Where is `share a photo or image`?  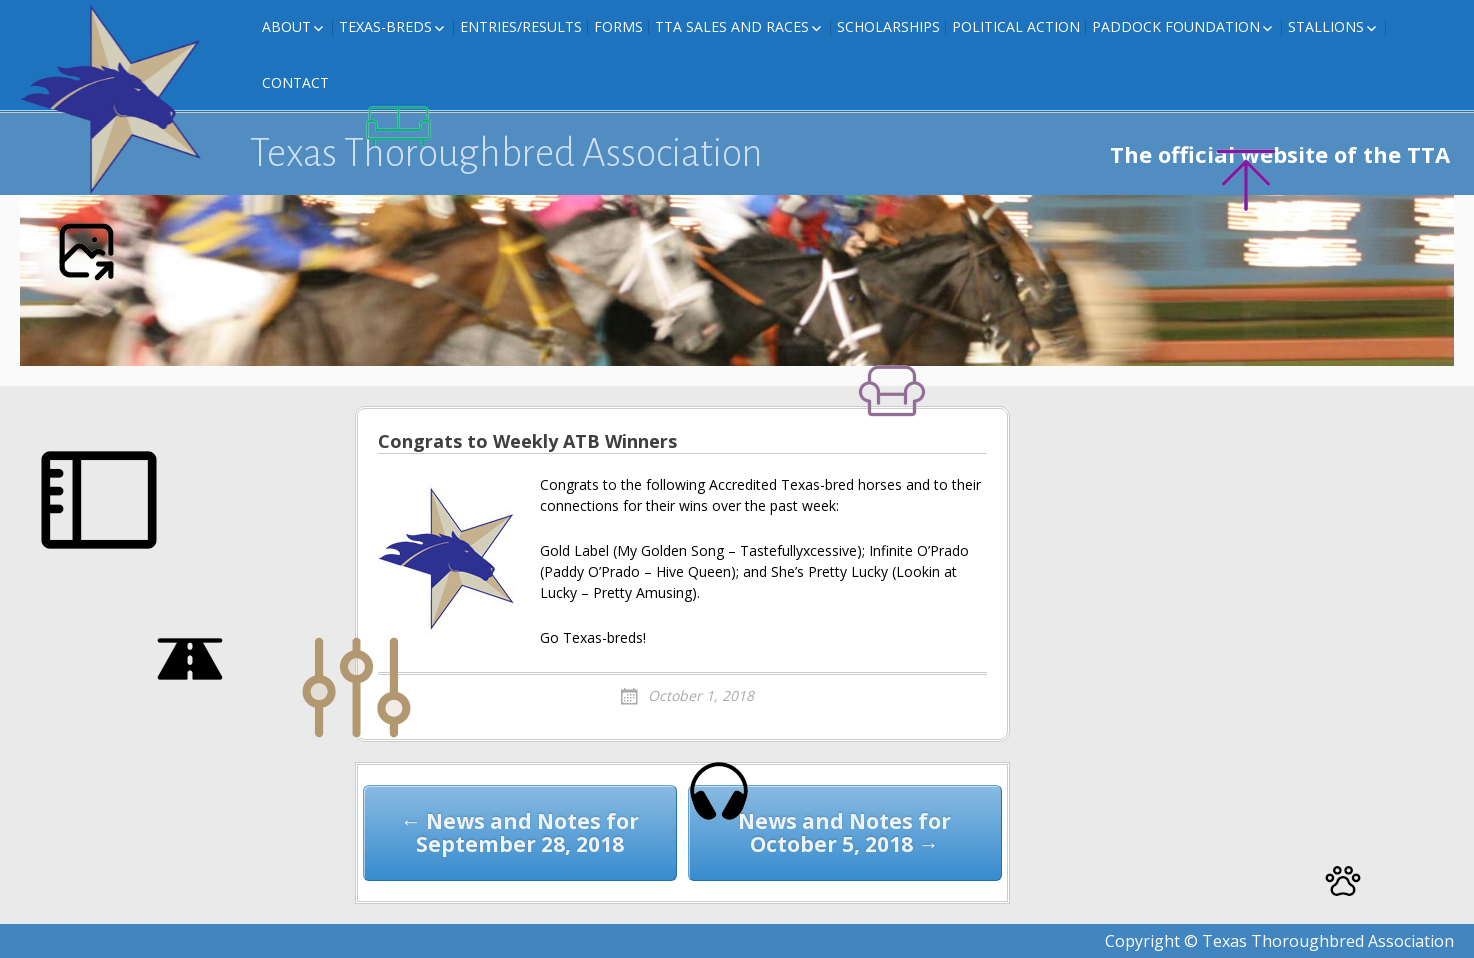 share a photo or image is located at coordinates (86, 250).